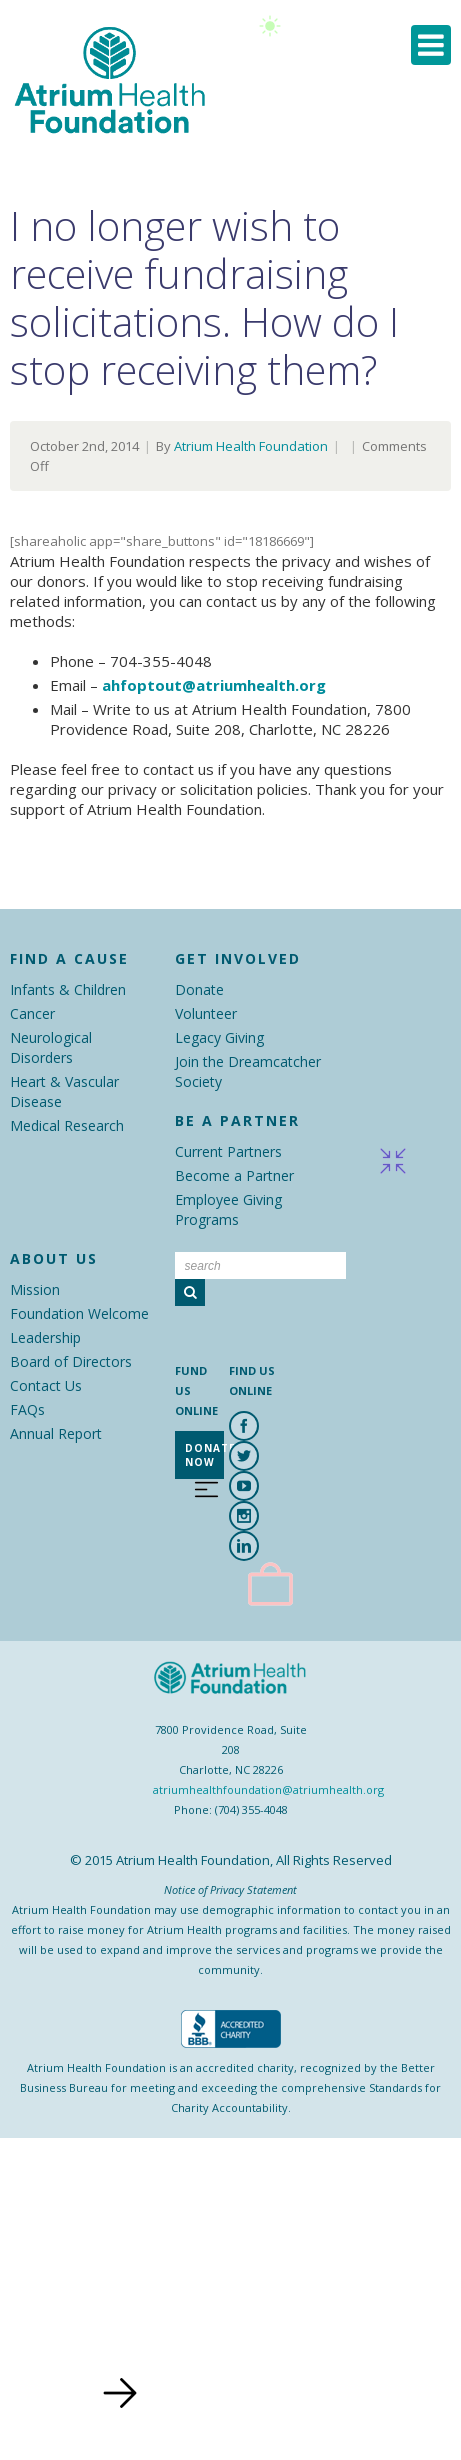 The height and width of the screenshot is (2460, 461). Describe the element at coordinates (120, 2393) in the screenshot. I see `navigate to the next item or page` at that location.